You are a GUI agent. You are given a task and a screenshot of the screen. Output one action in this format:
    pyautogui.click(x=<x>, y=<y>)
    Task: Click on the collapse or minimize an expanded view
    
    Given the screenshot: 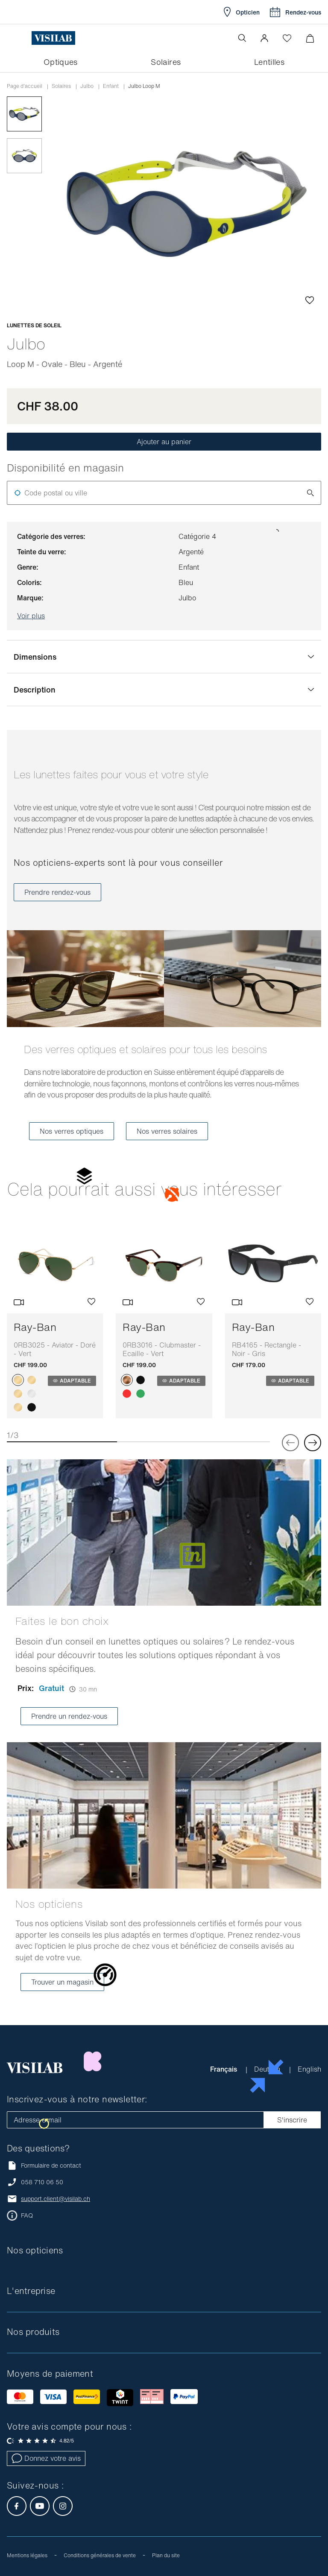 What is the action you would take?
    pyautogui.click(x=266, y=2076)
    